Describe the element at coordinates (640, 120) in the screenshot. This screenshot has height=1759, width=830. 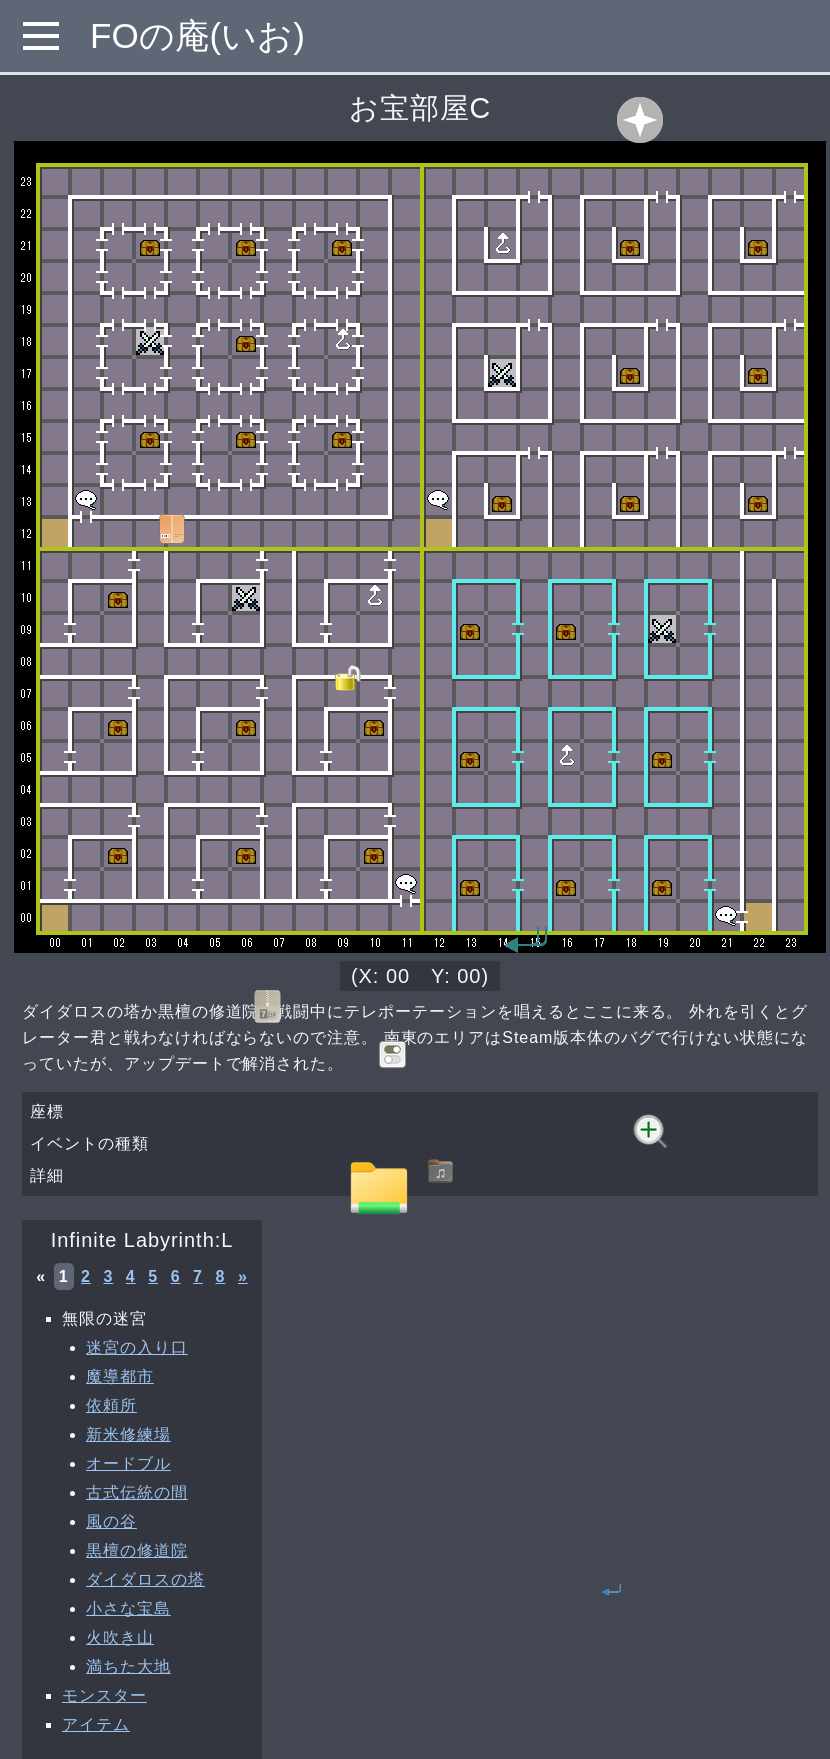
I see `remove trust from a bluetooth device` at that location.